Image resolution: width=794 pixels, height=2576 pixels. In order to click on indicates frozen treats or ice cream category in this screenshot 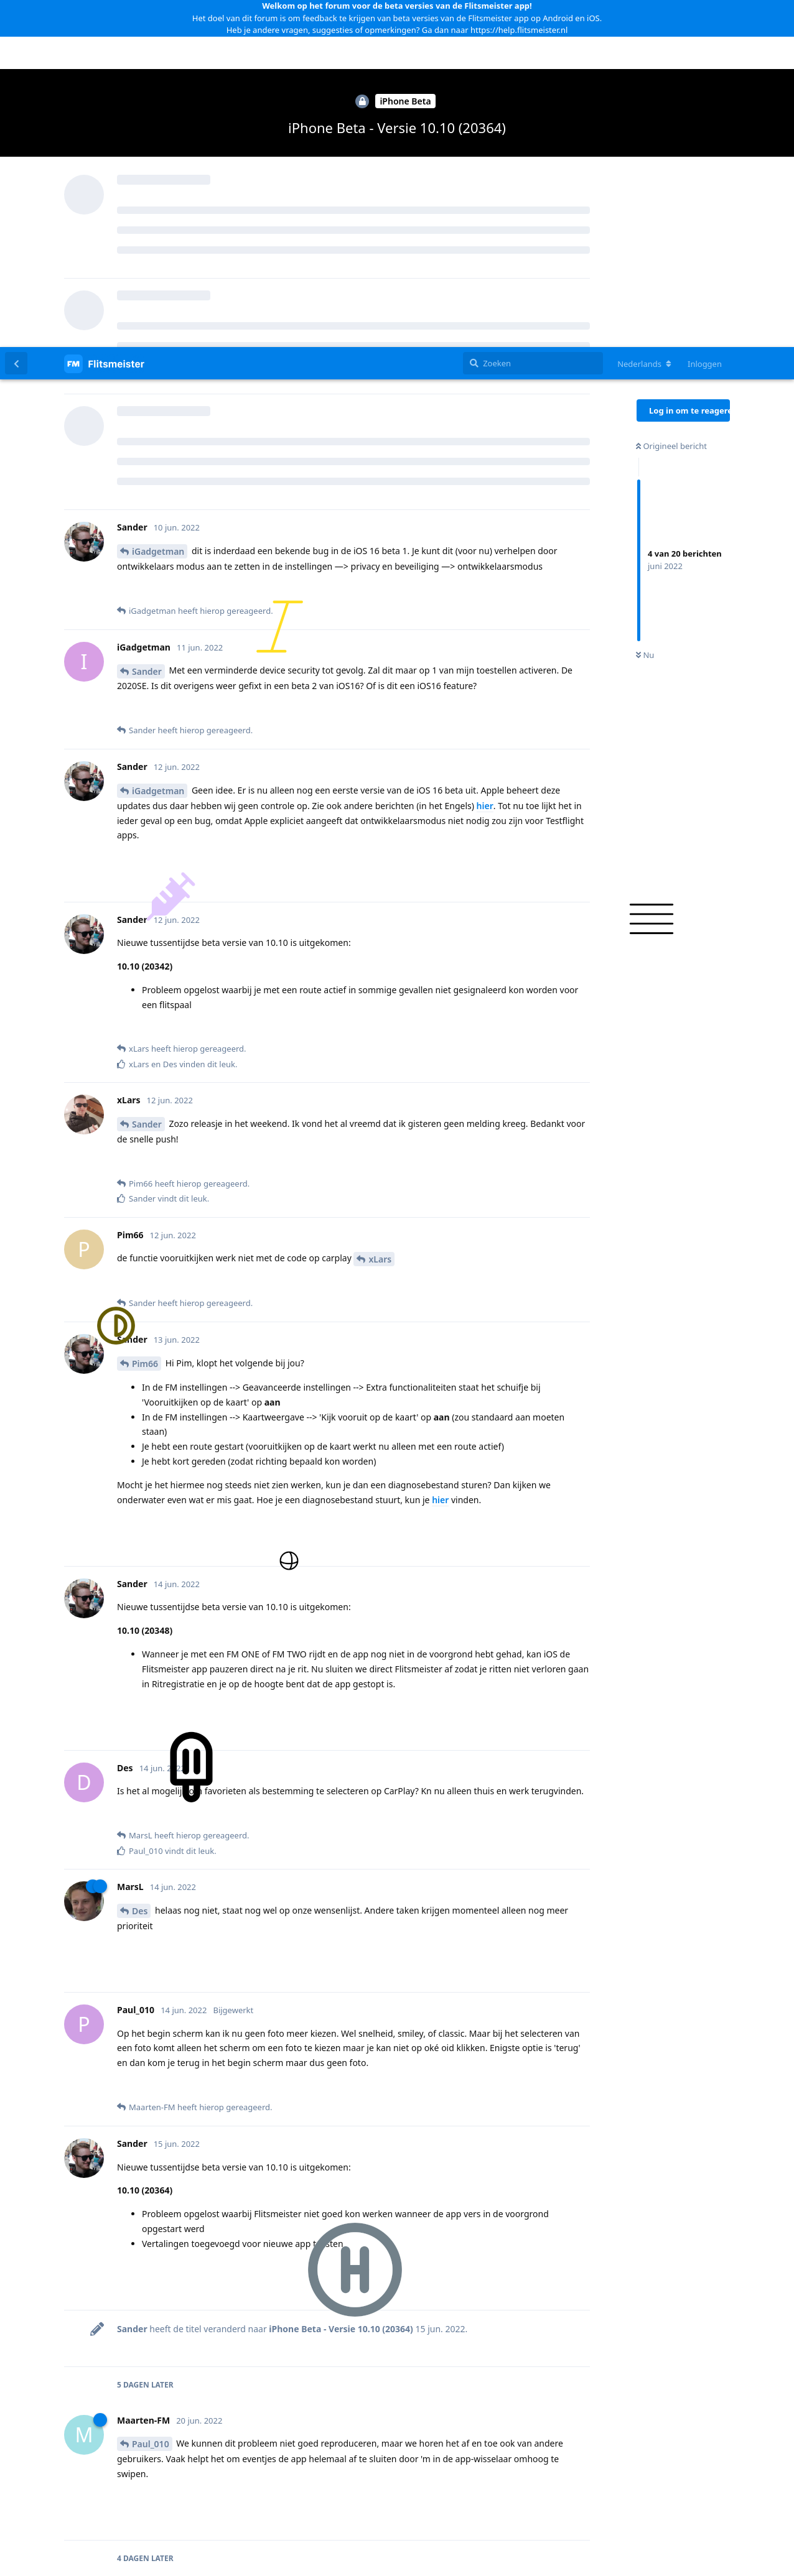, I will do `click(191, 1766)`.